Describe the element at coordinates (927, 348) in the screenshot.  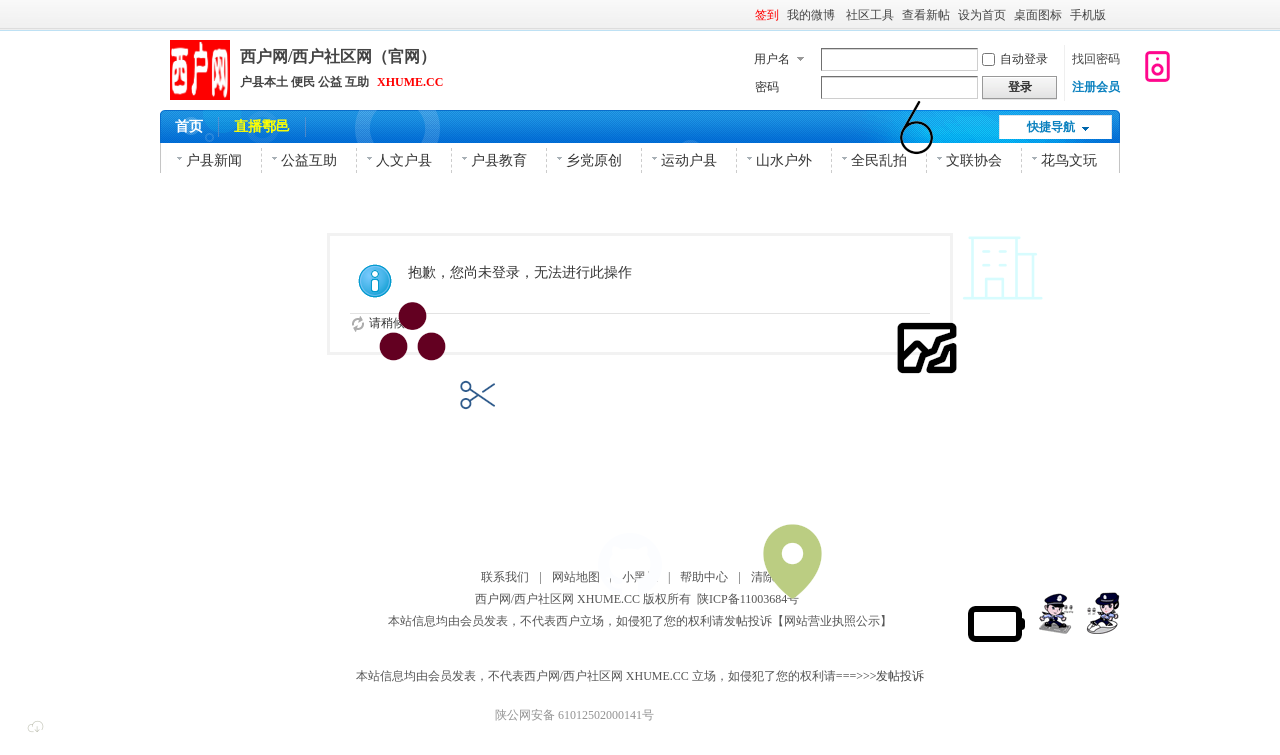
I see `indicates a broken or corrupted image file` at that location.